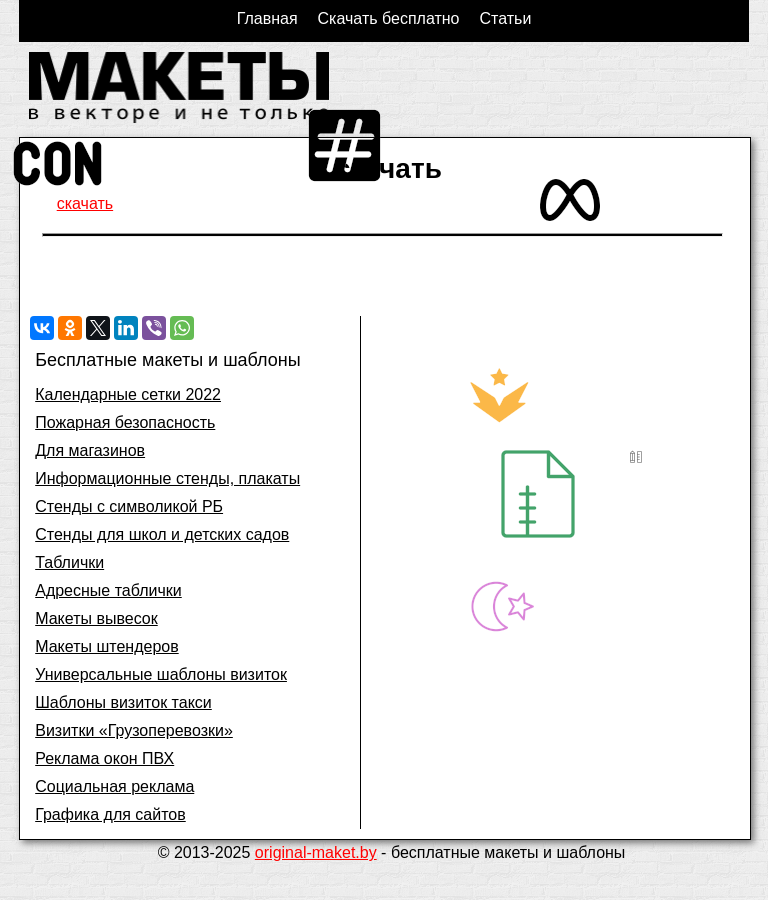 This screenshot has width=768, height=900. Describe the element at coordinates (636, 457) in the screenshot. I see `access design or drawing tools` at that location.